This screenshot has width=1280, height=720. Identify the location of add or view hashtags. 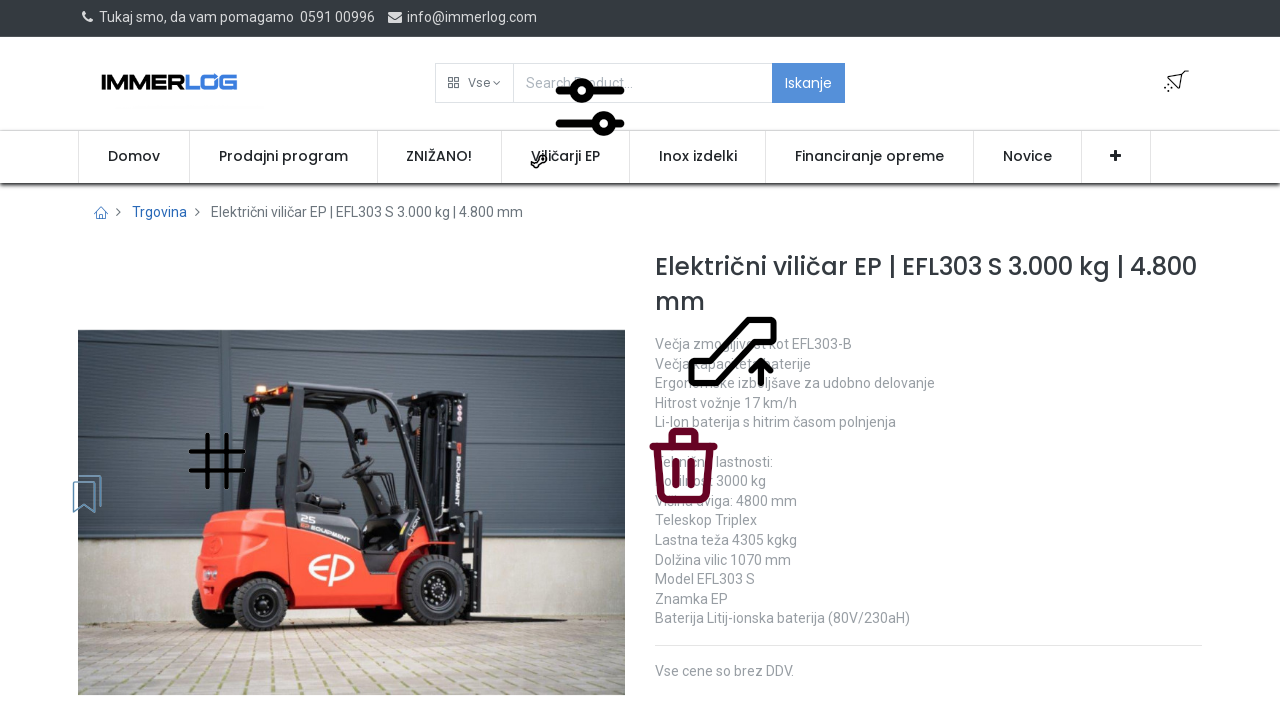
(217, 461).